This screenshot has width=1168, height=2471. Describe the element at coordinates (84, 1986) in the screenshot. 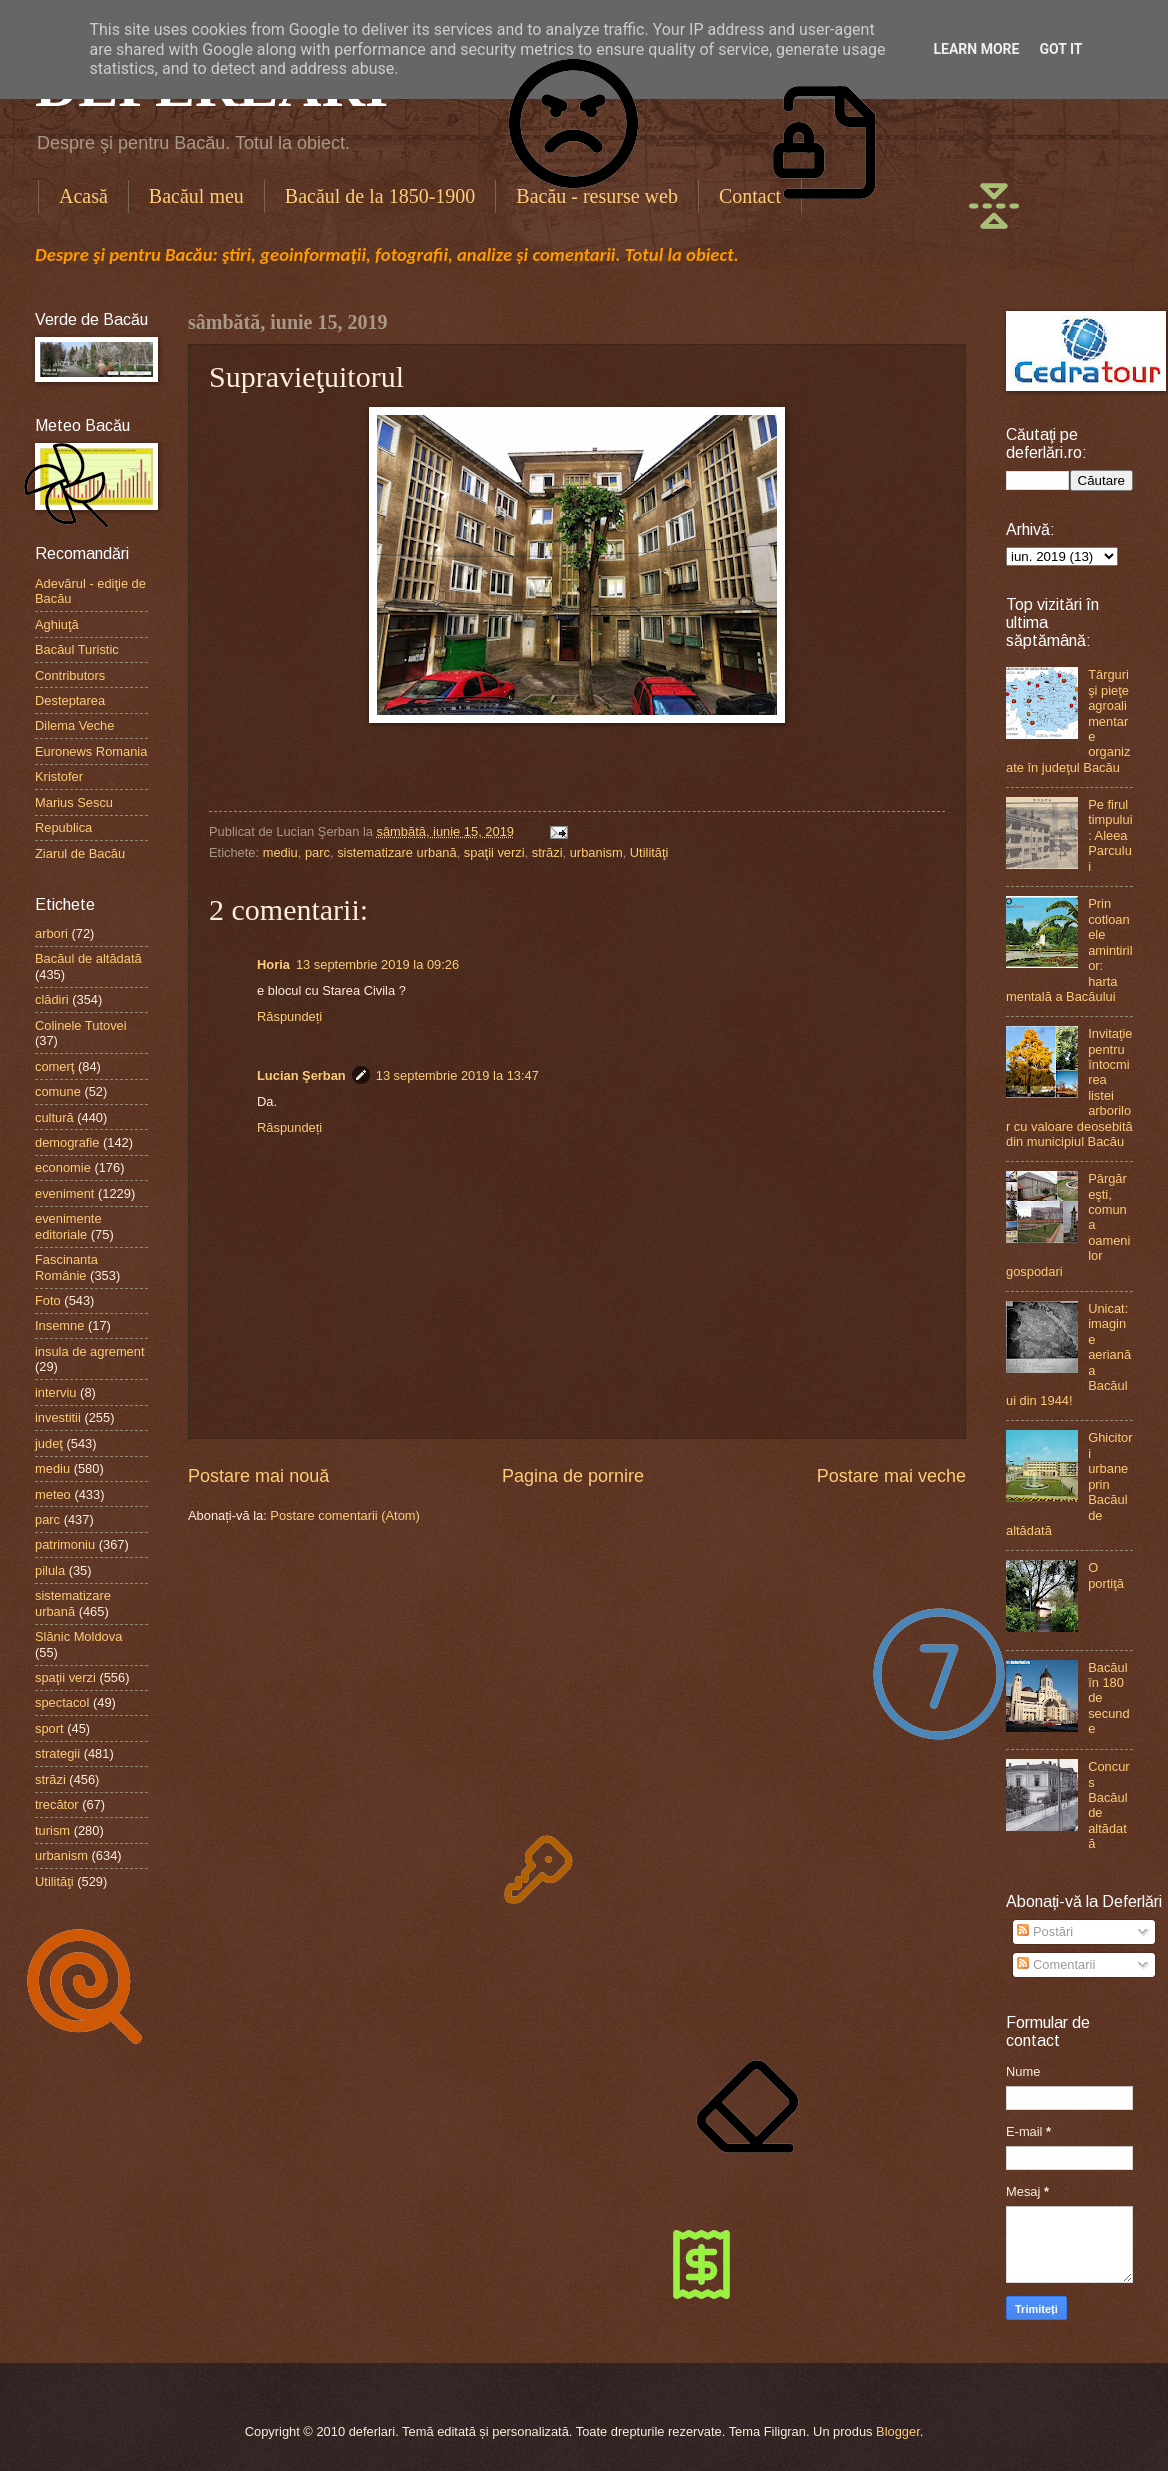

I see `access candy or sweets category` at that location.